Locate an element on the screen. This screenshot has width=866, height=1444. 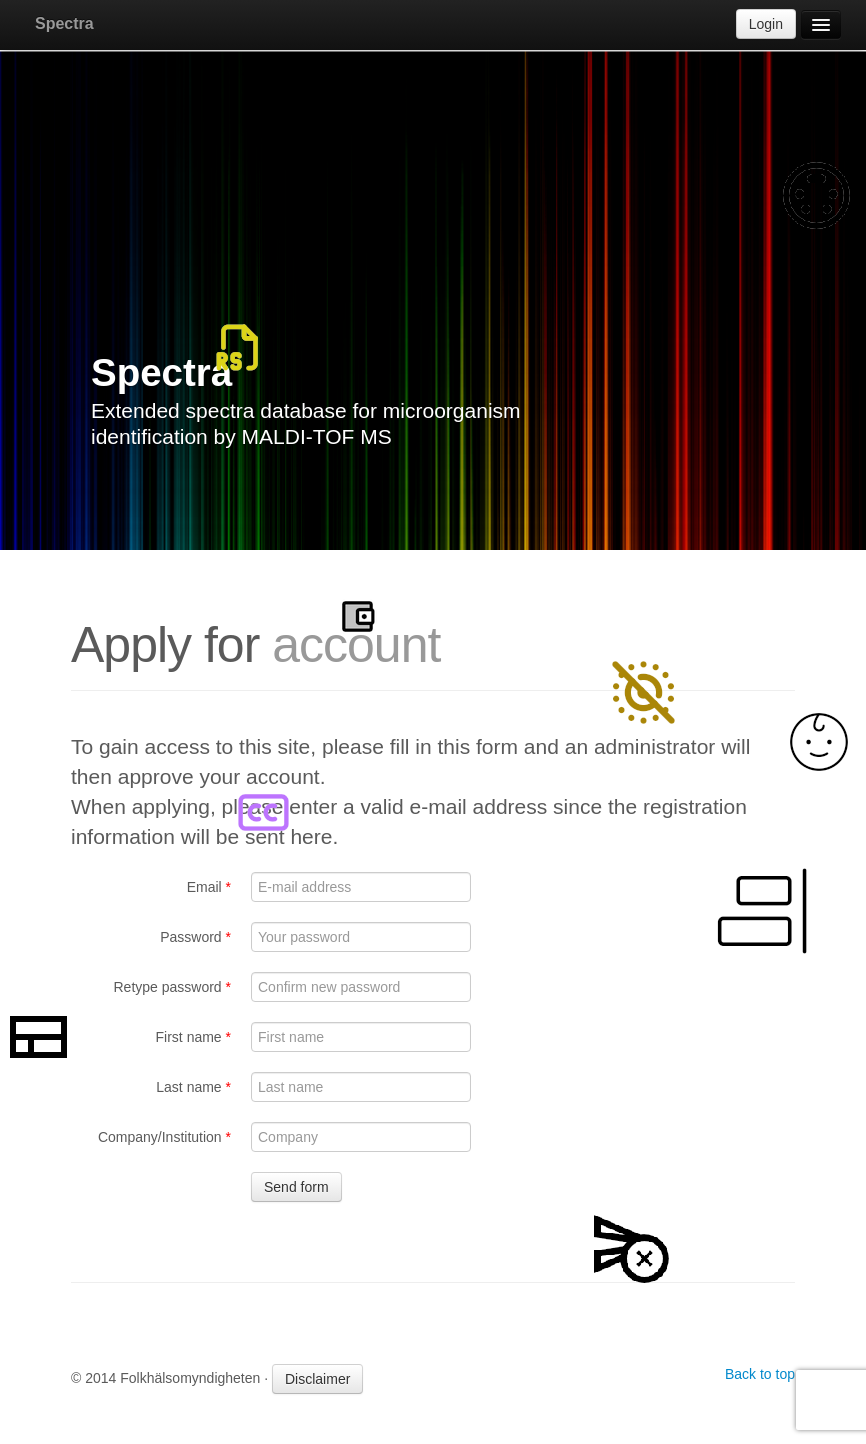
disable live photo capture is located at coordinates (643, 692).